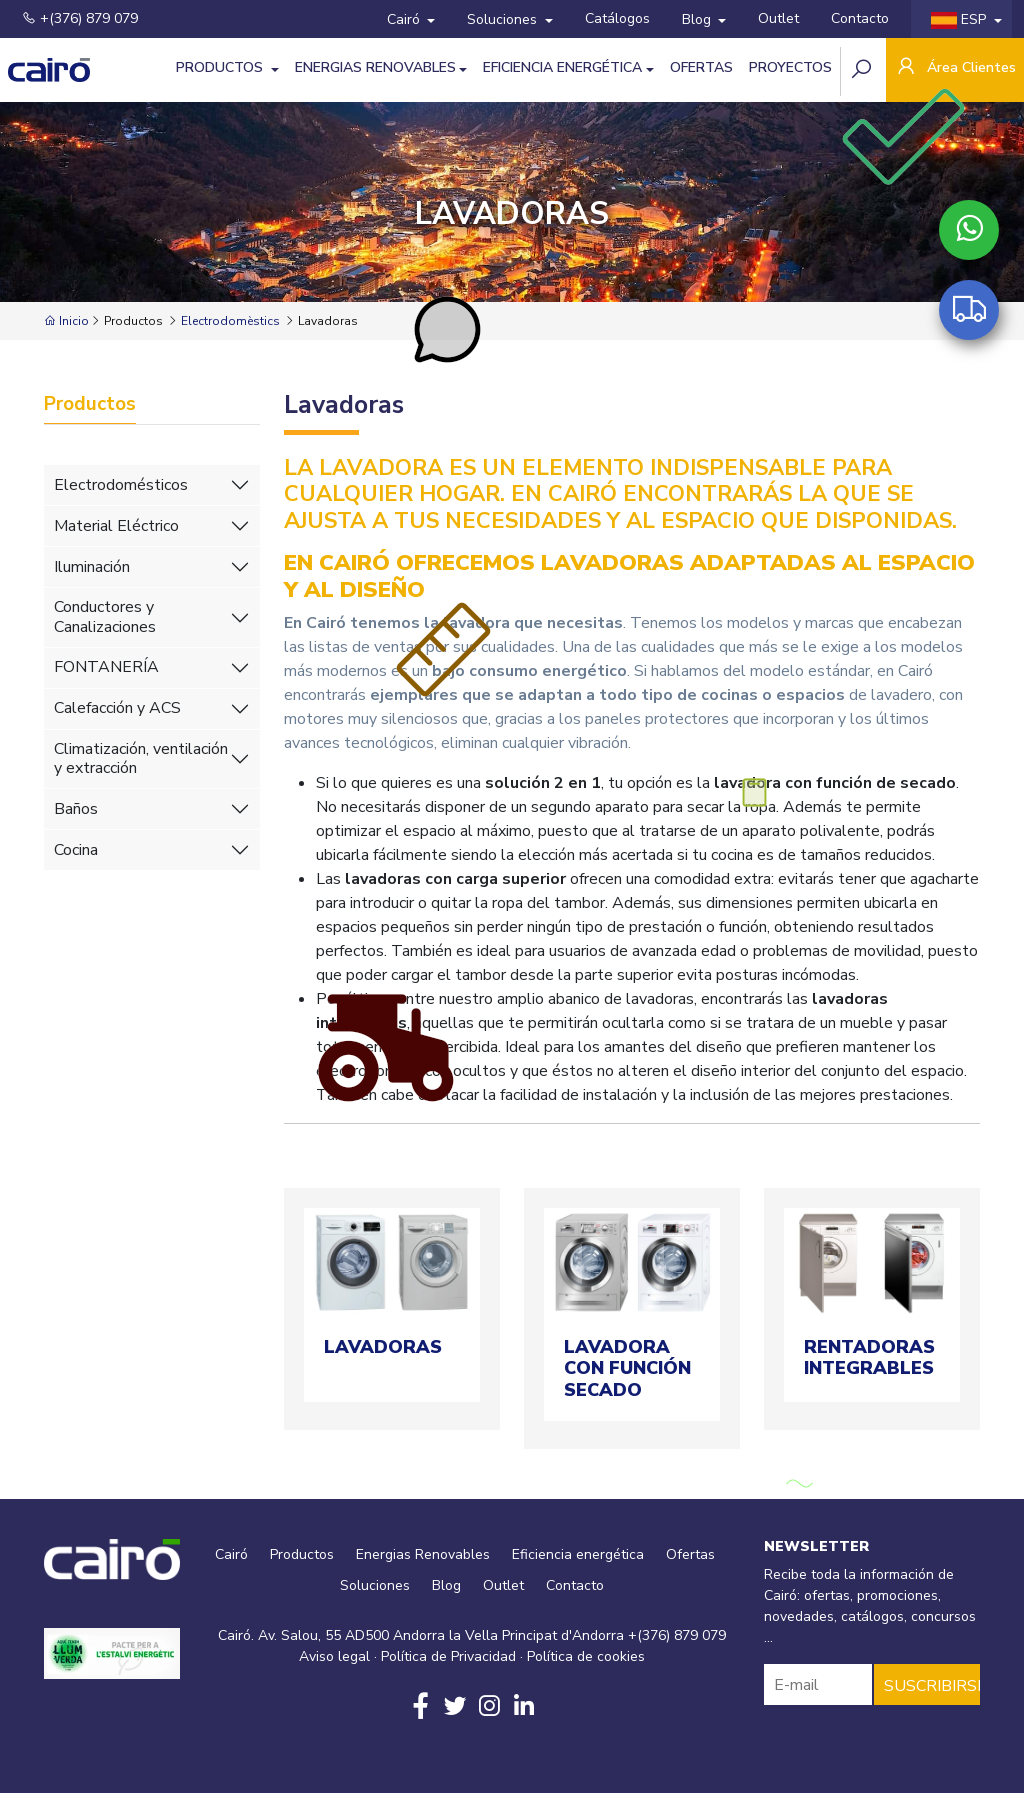 This screenshot has height=1793, width=1024. What do you see at coordinates (443, 649) in the screenshot?
I see `access measurement tools` at bounding box center [443, 649].